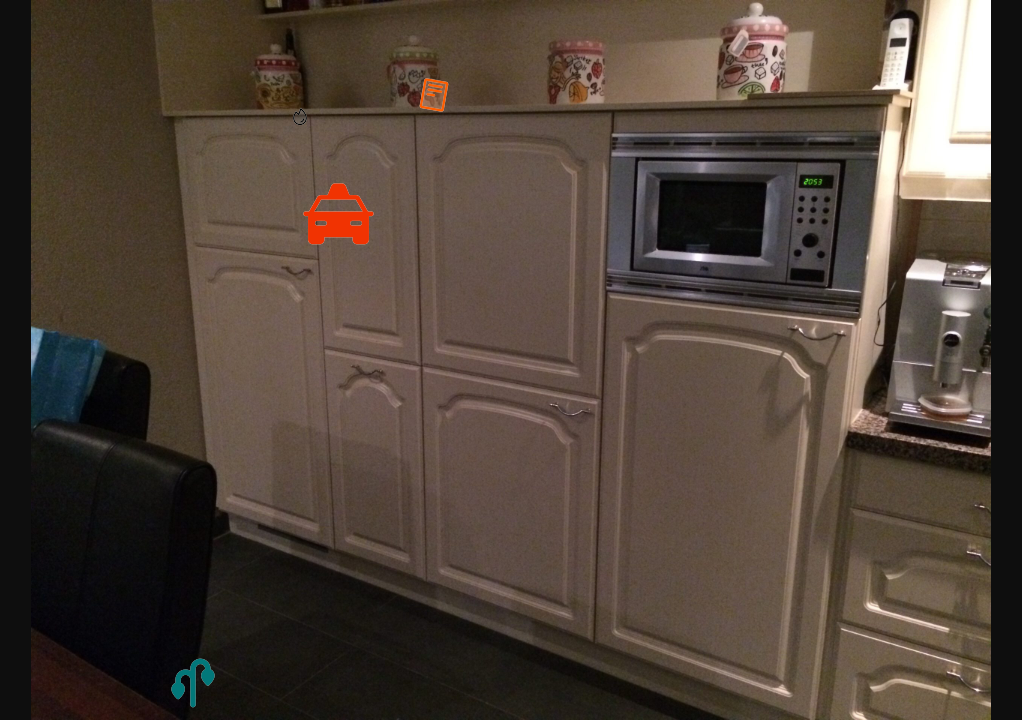  Describe the element at coordinates (300, 117) in the screenshot. I see `indicates trending or hot content` at that location.